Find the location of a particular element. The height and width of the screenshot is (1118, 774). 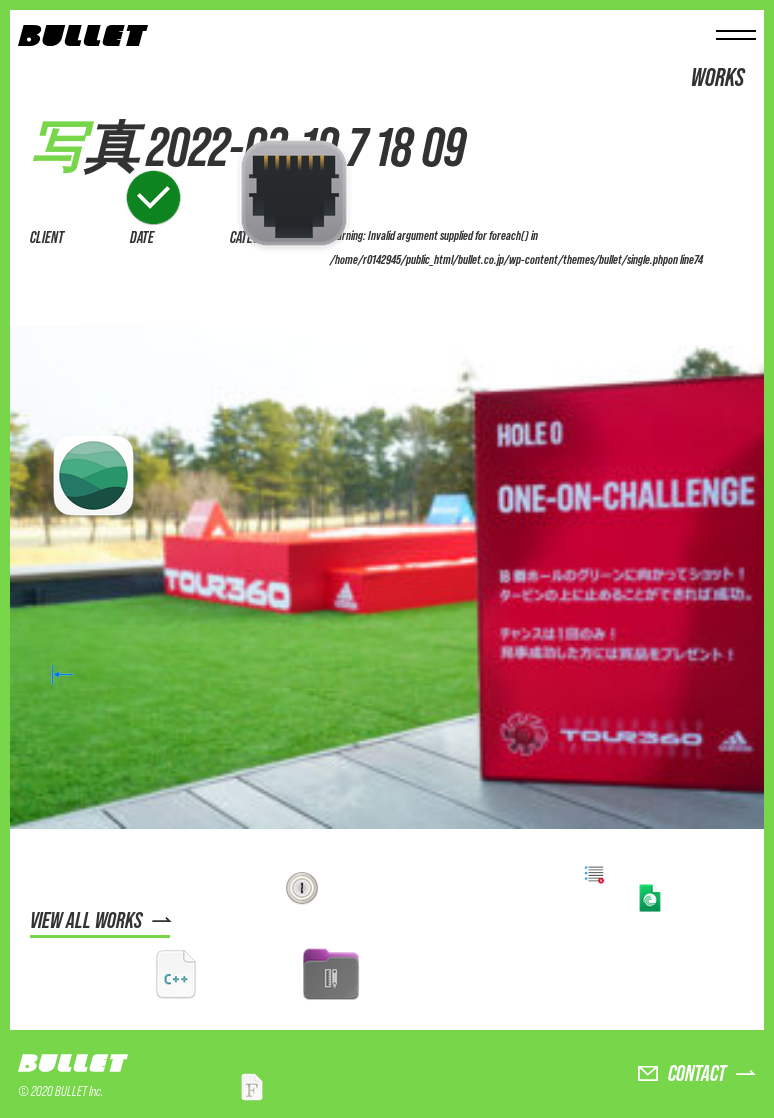

remove an item from the list is located at coordinates (594, 874).